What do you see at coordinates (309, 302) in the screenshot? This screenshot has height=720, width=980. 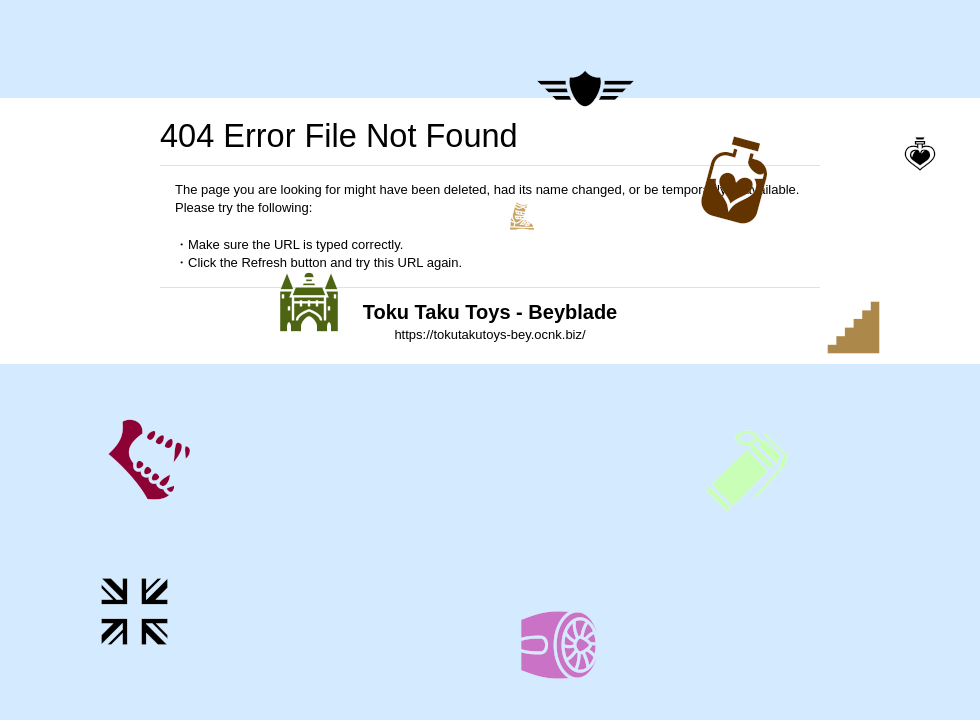 I see `enter the castle or fortress level` at bounding box center [309, 302].